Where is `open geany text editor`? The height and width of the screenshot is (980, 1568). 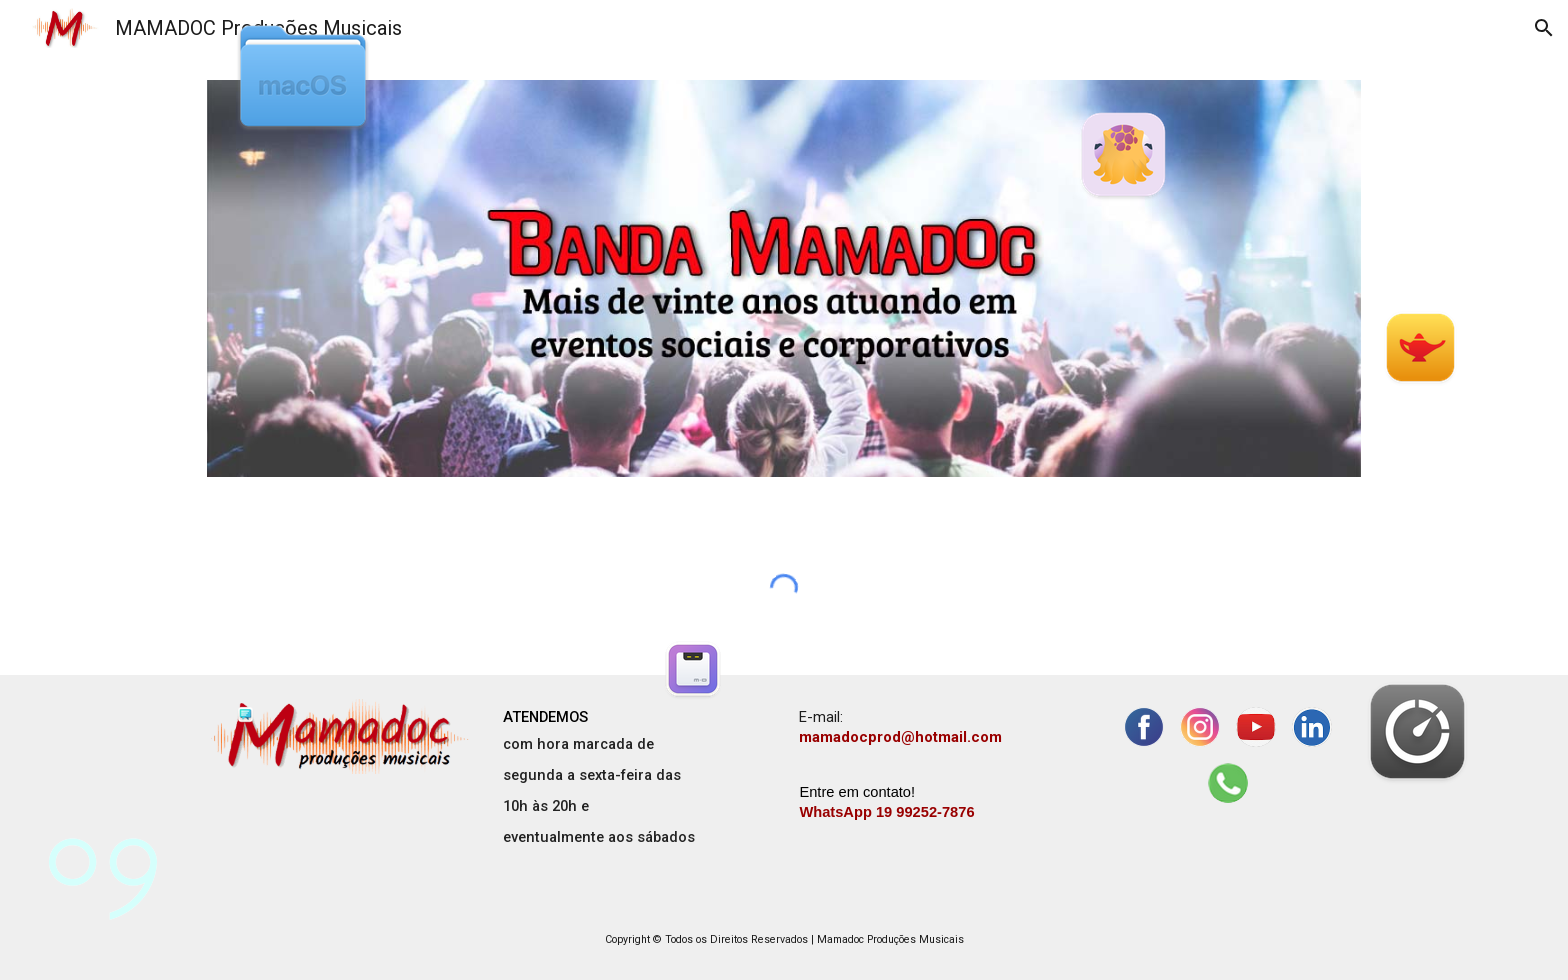 open geany text editor is located at coordinates (1420, 347).